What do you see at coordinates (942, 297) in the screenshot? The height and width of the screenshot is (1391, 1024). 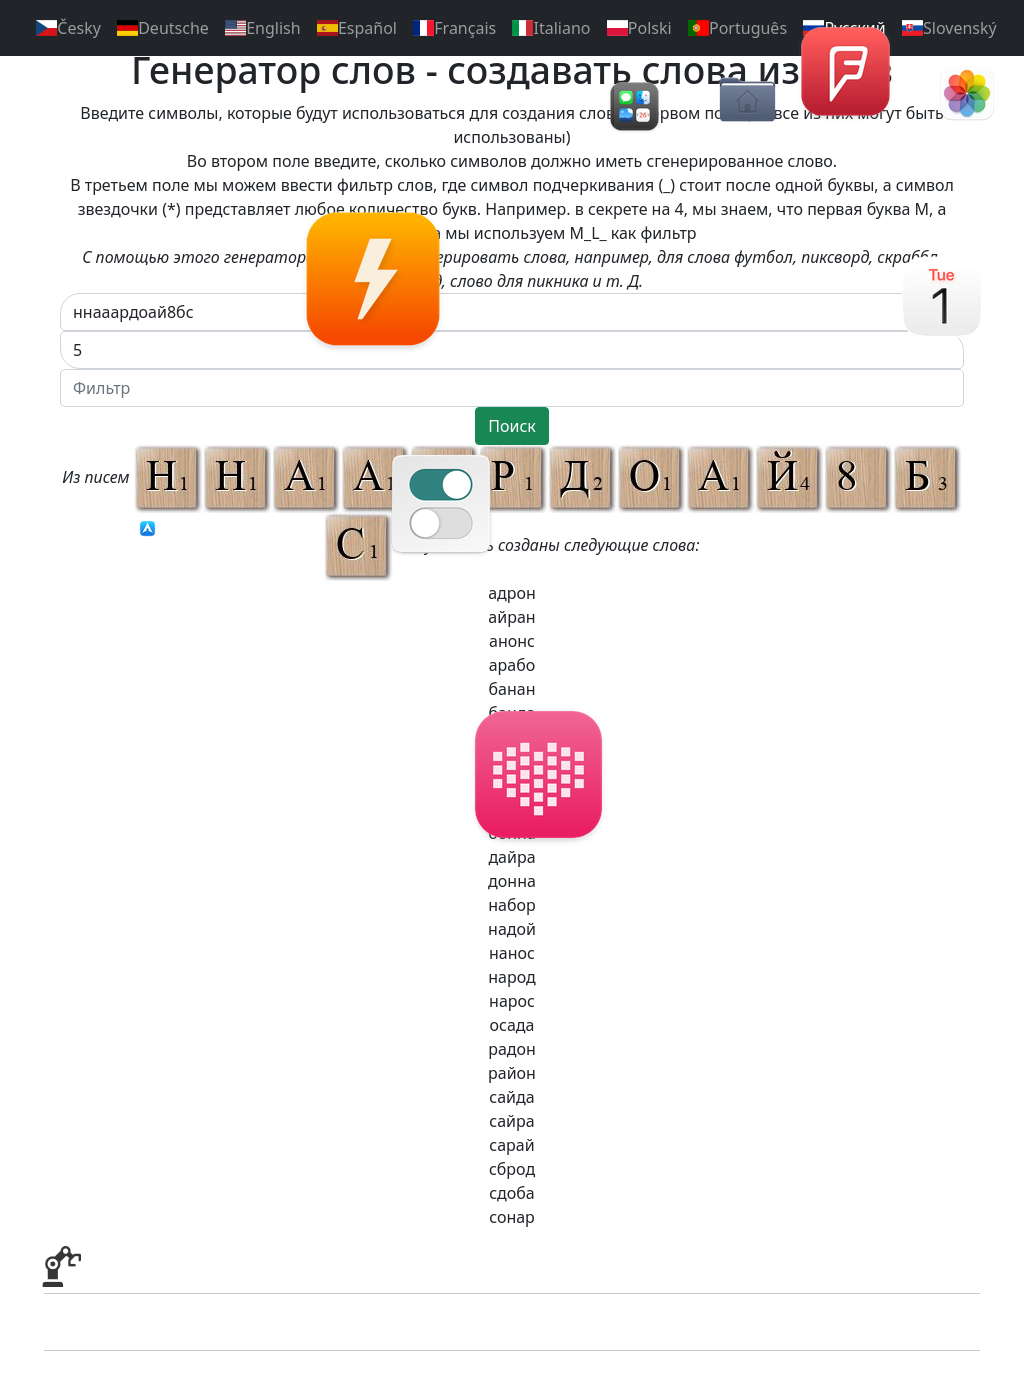 I see `open the calendar app` at bounding box center [942, 297].